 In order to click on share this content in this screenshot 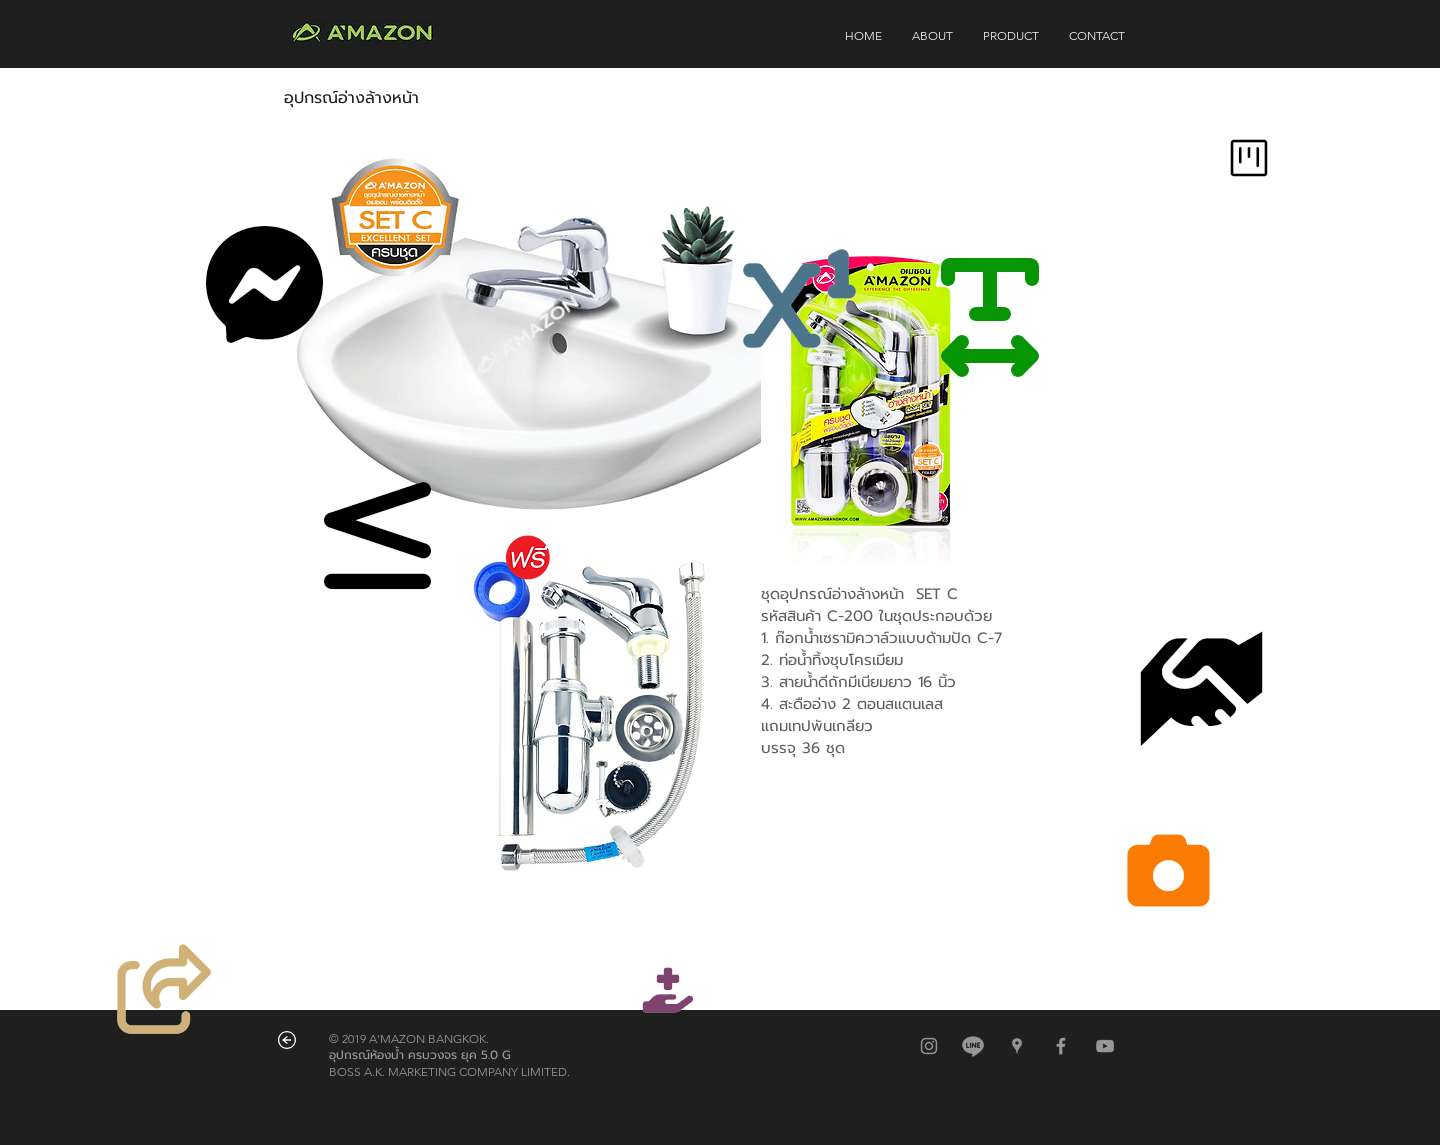, I will do `click(162, 989)`.